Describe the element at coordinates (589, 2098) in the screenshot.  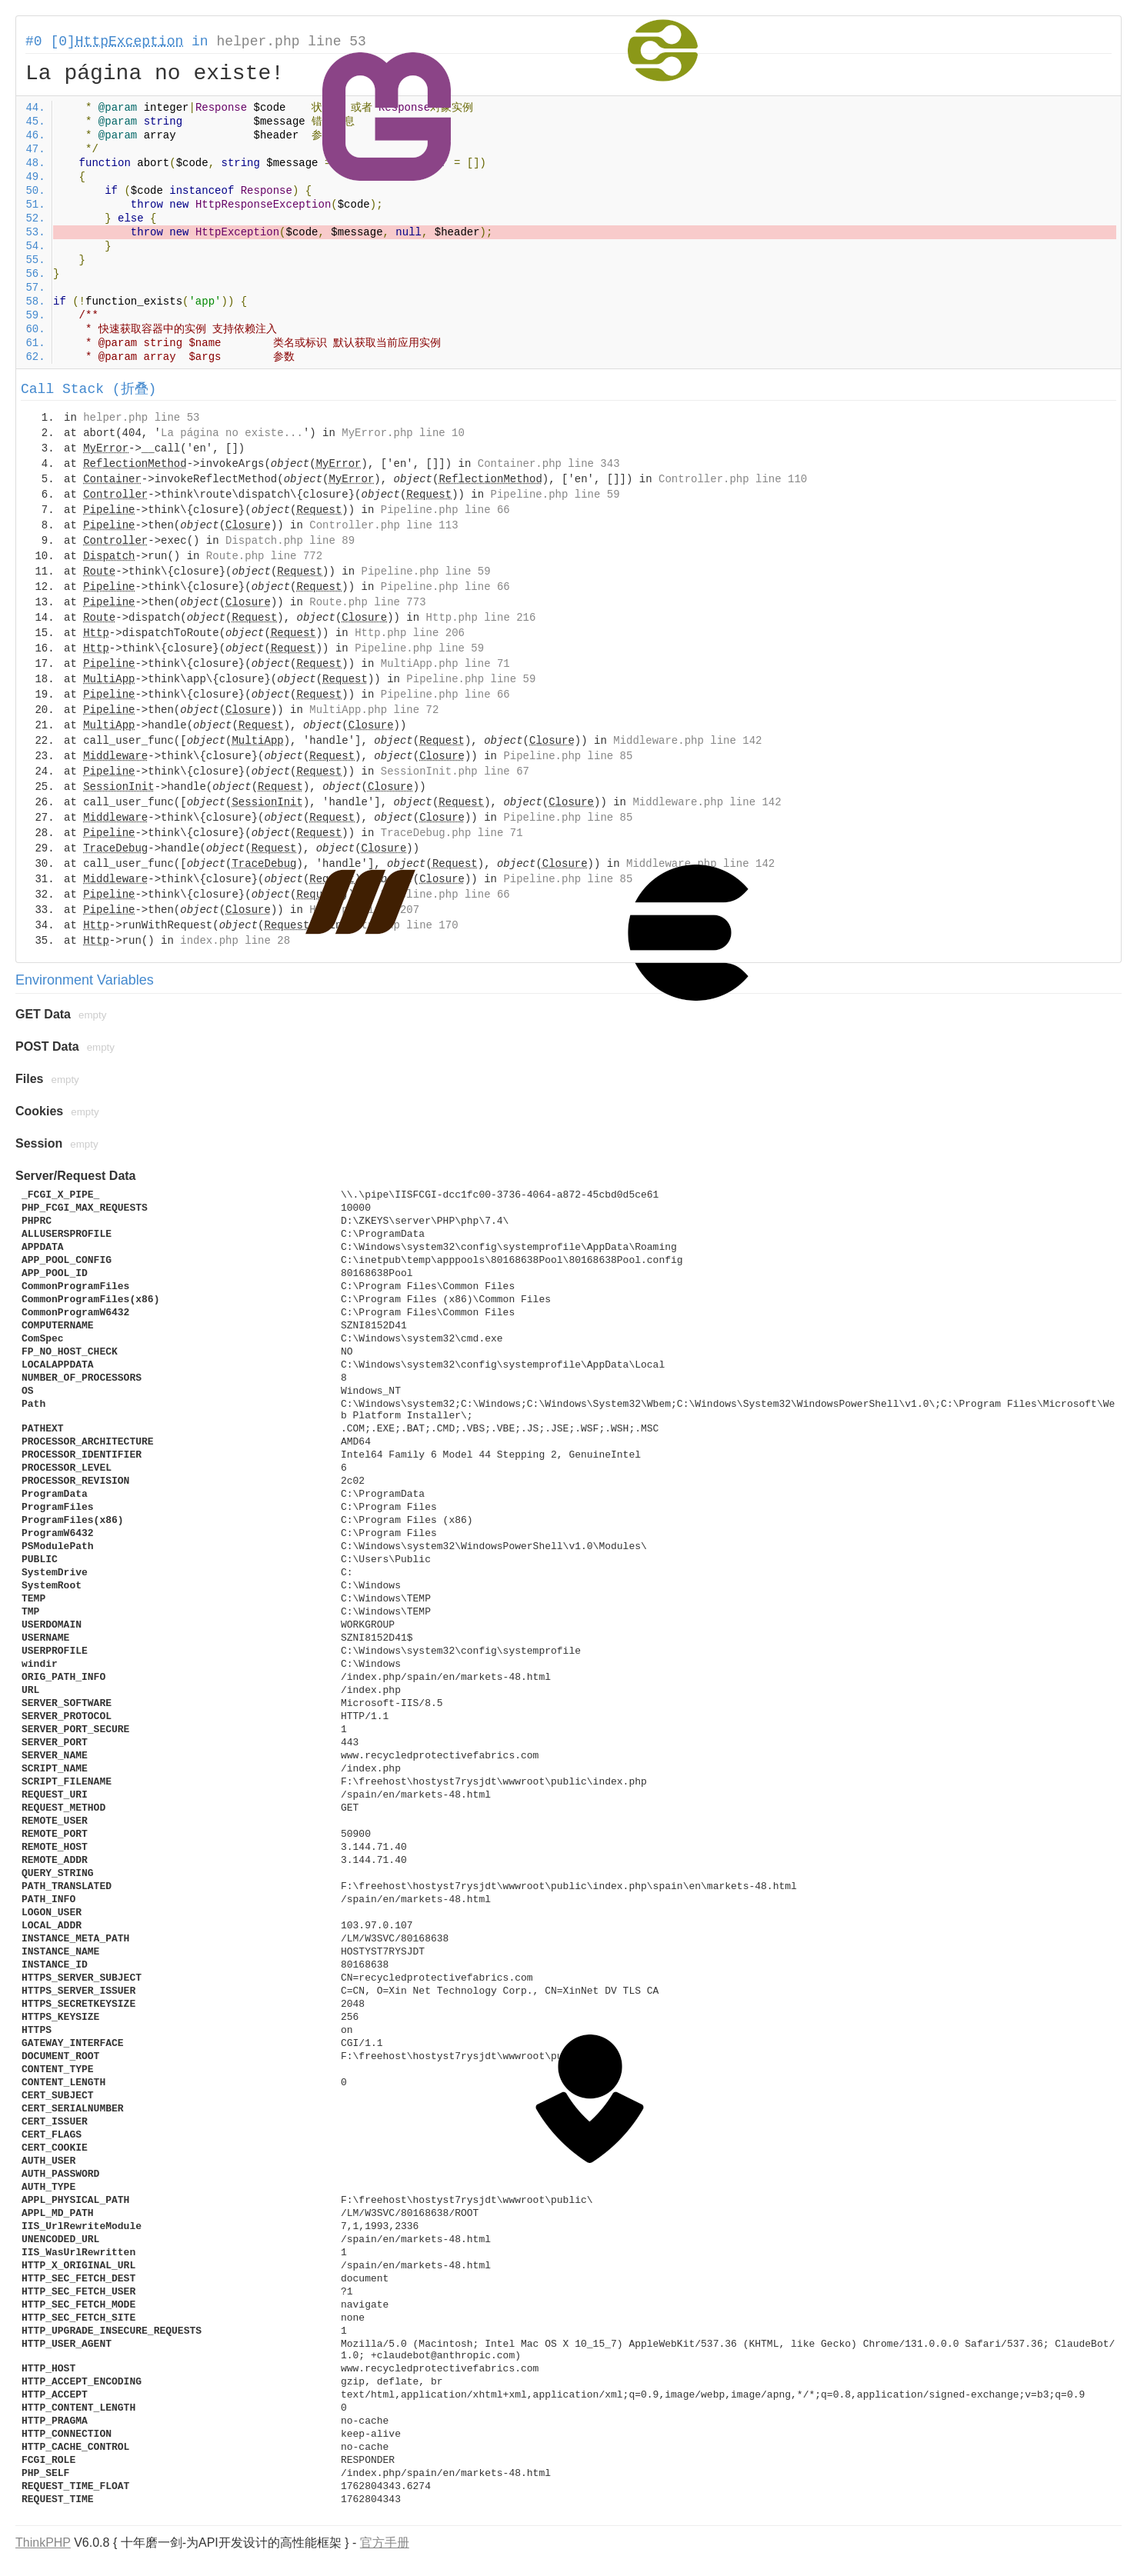
I see `opsgenie incident management platform logo` at that location.